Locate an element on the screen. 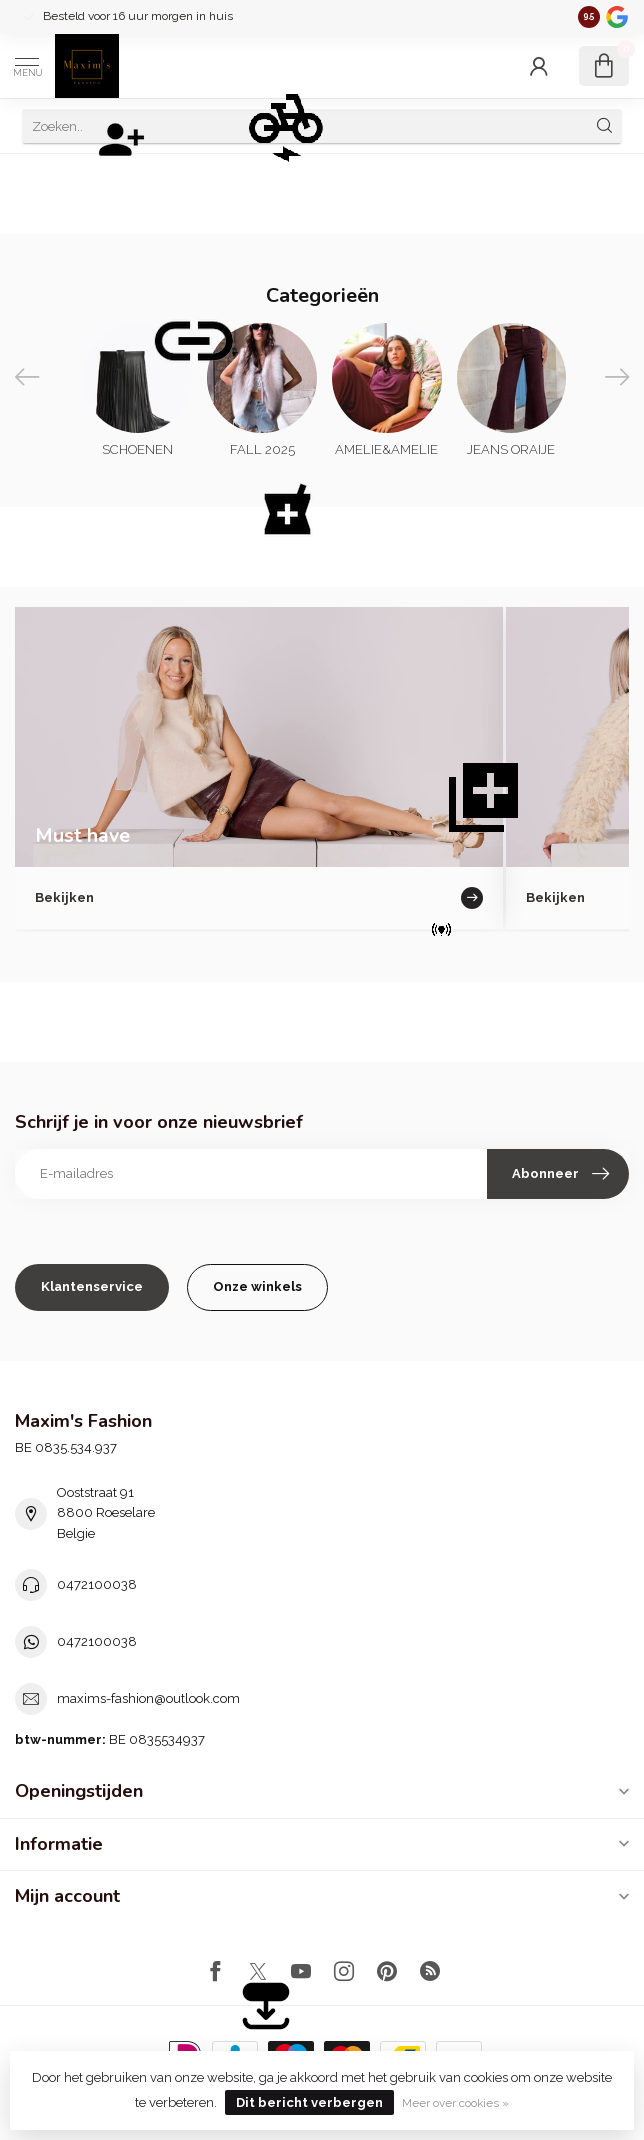 Image resolution: width=644 pixels, height=2140 pixels. add a new contact or friend is located at coordinates (121, 139).